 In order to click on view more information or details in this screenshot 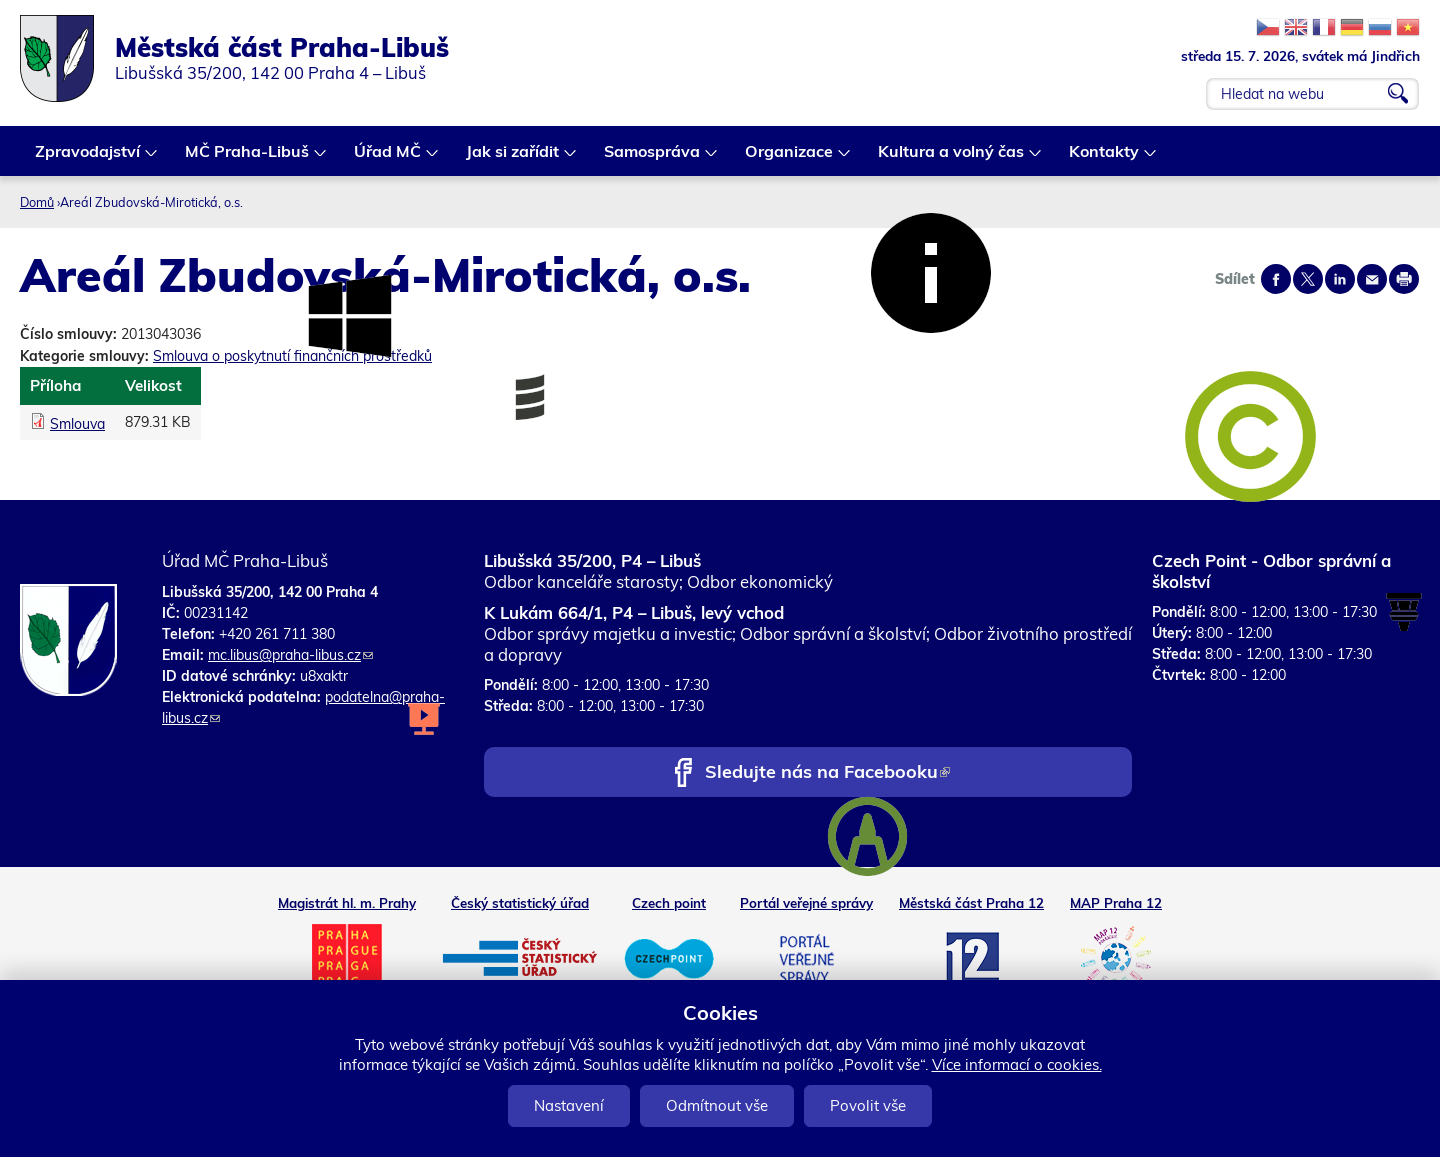, I will do `click(931, 273)`.